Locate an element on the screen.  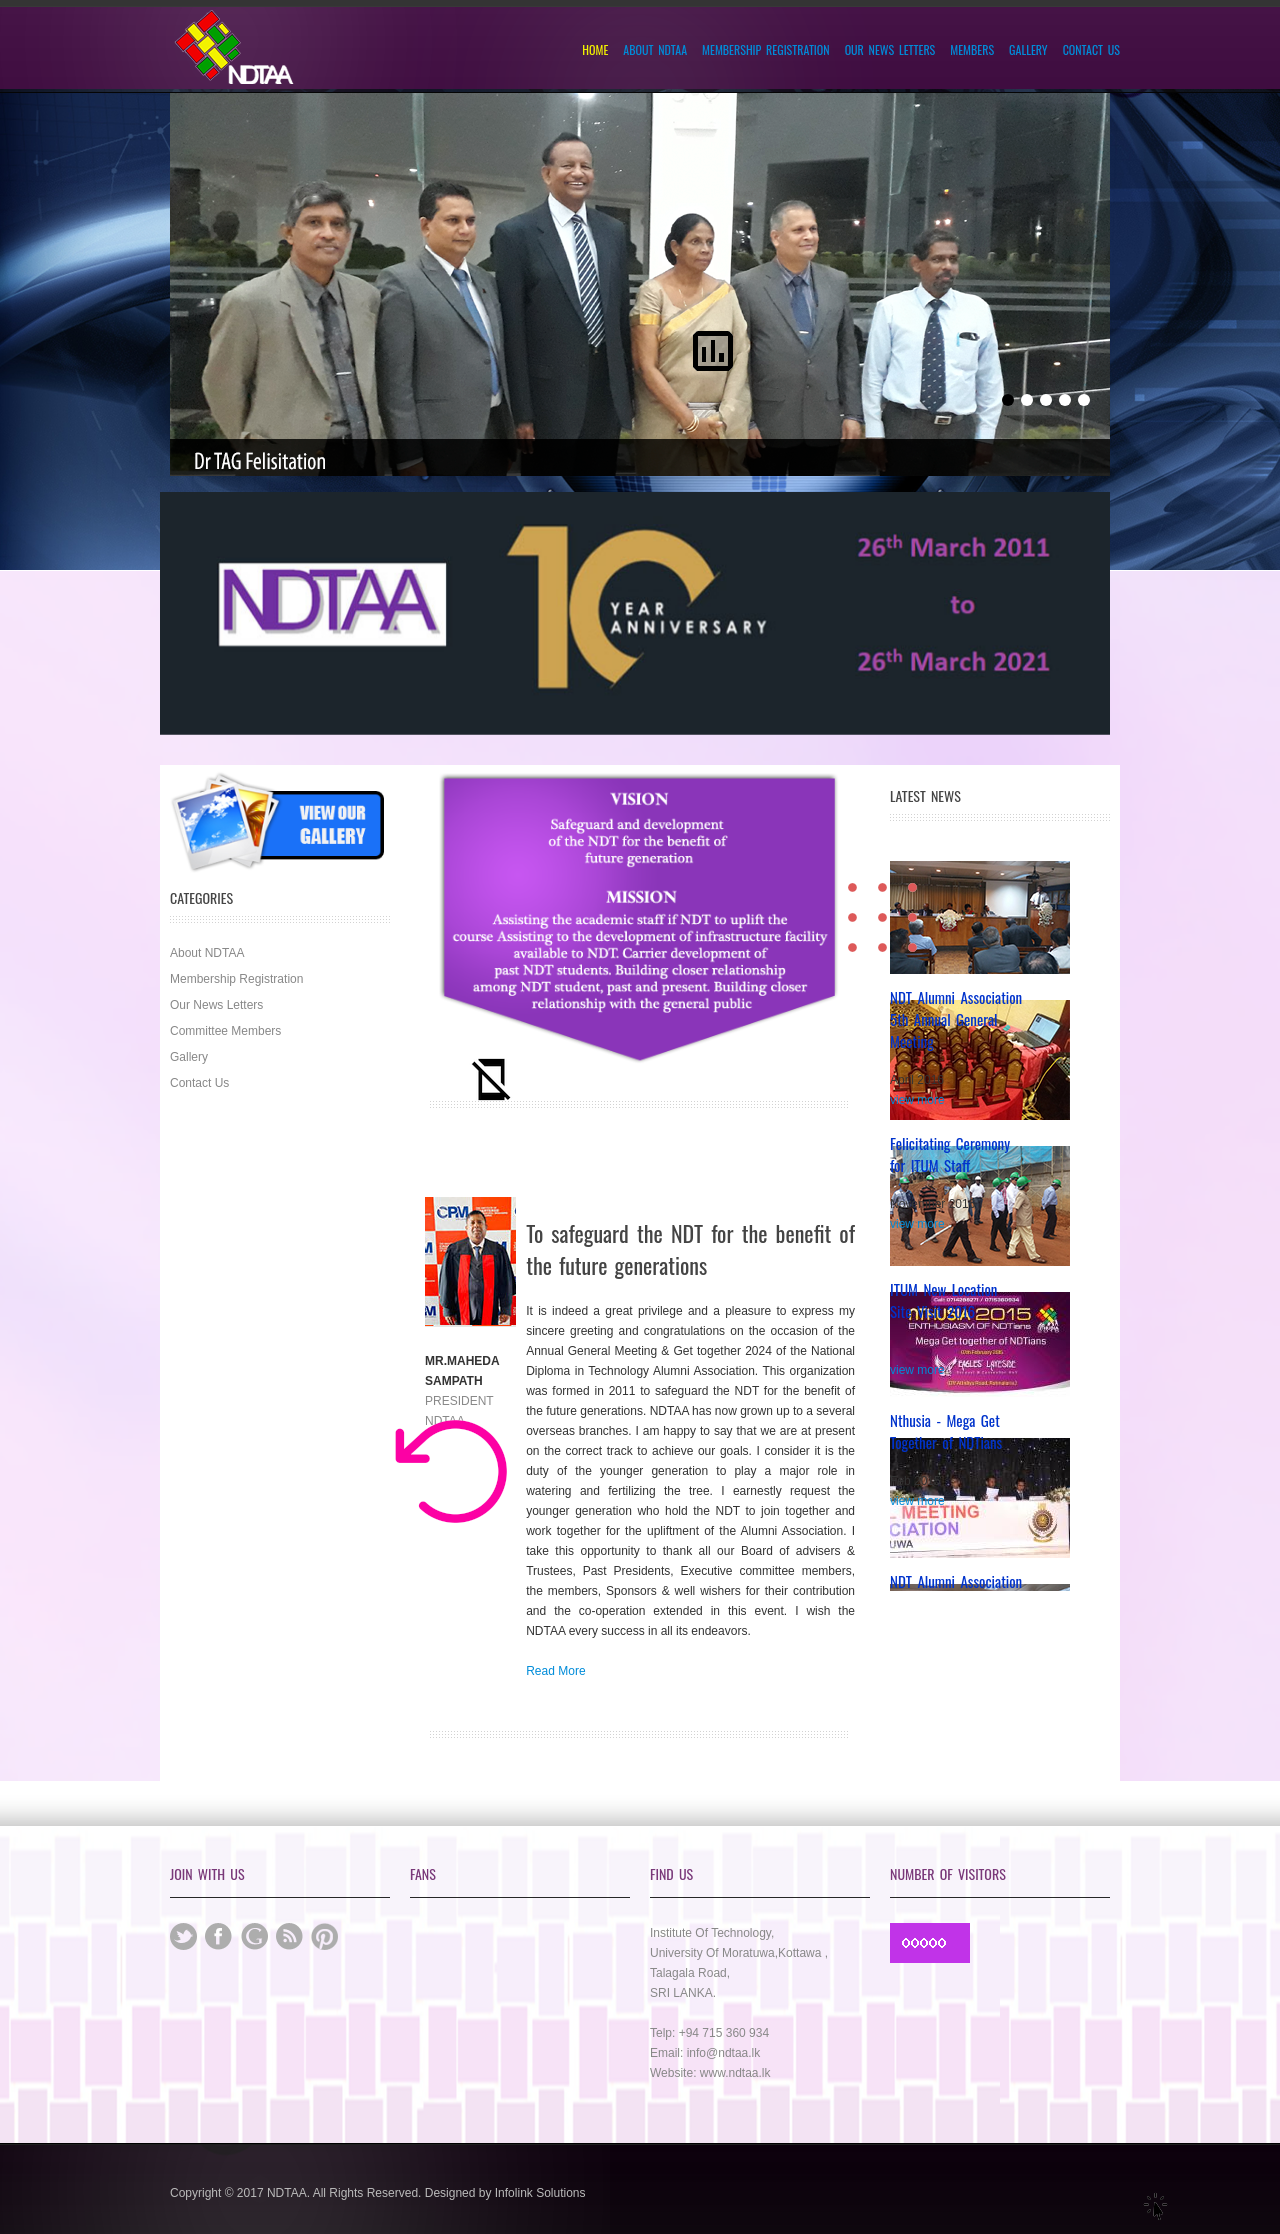
click or tap interaction indicator is located at coordinates (1155, 2206).